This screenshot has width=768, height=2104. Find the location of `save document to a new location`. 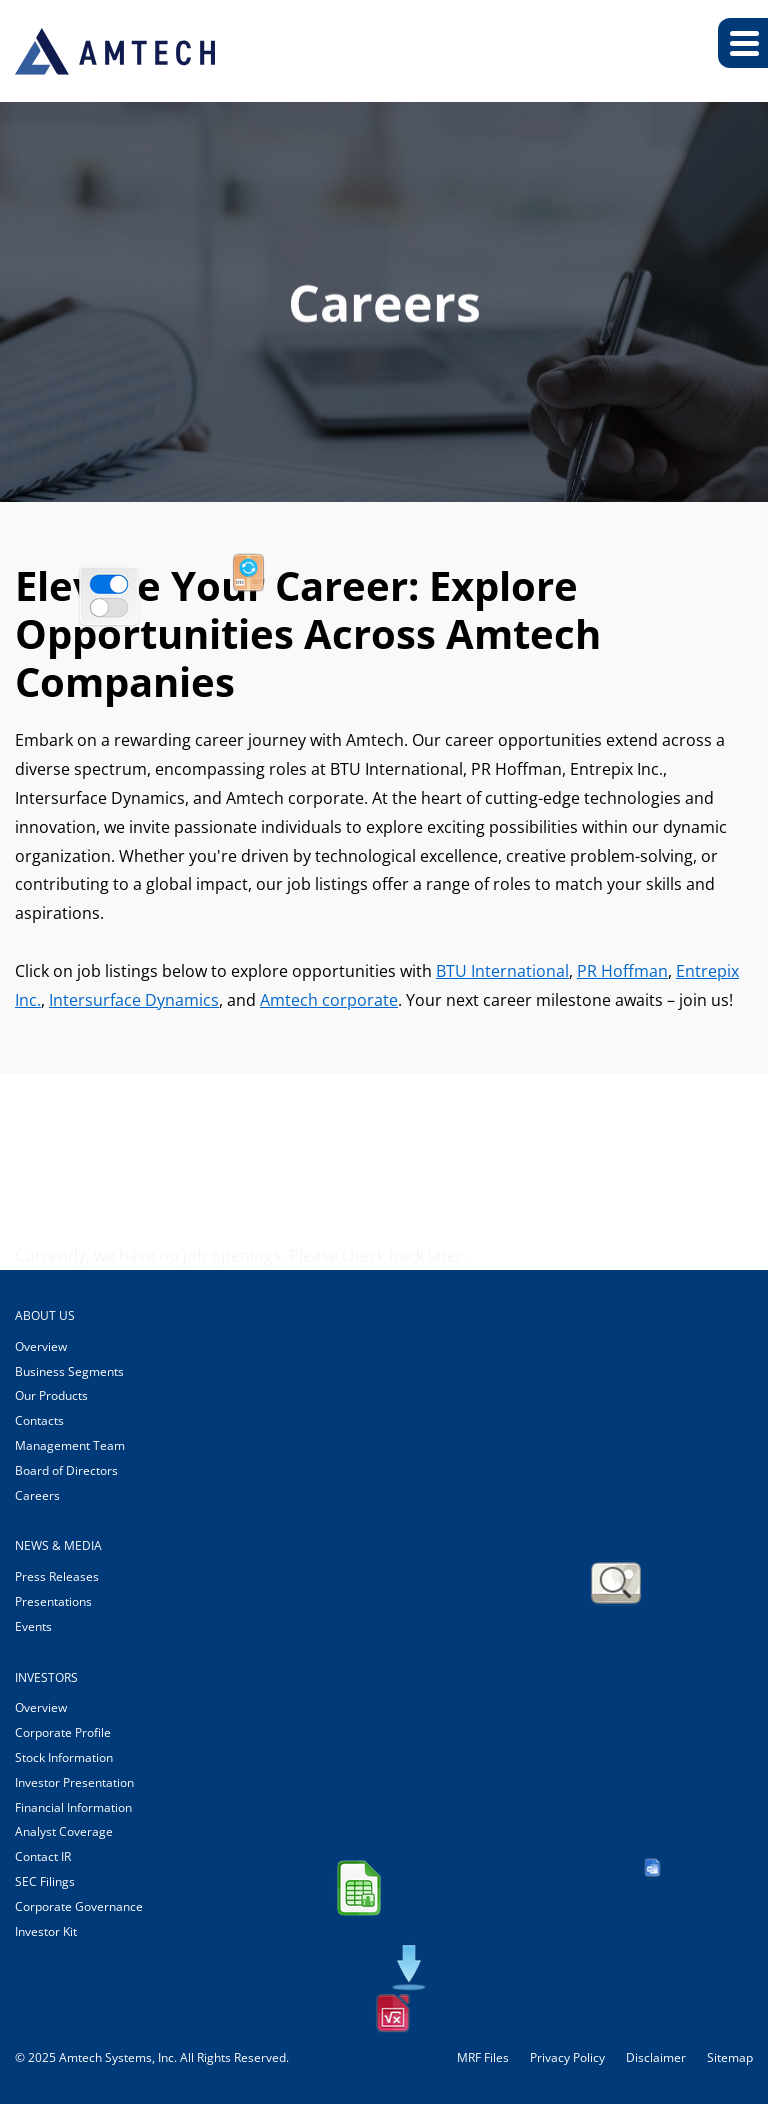

save document to a new location is located at coordinates (409, 1965).